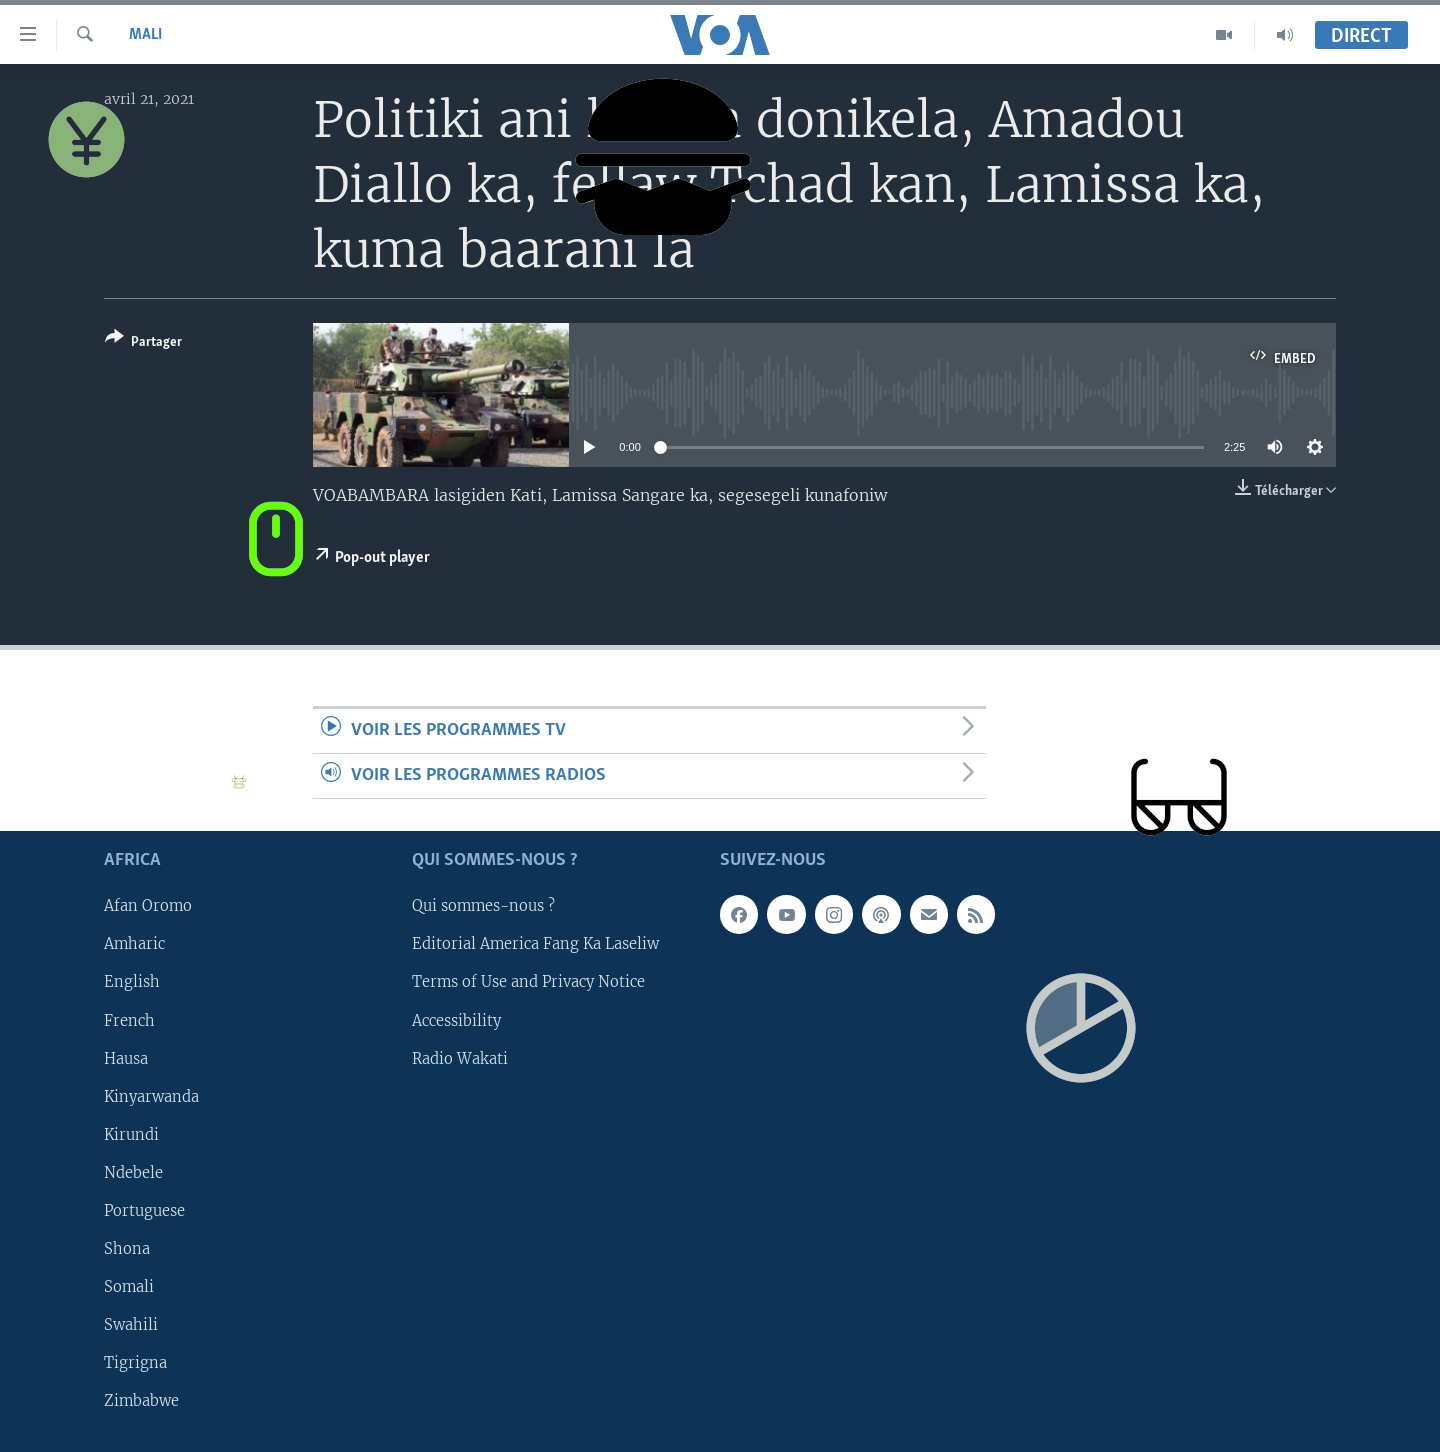  Describe the element at coordinates (239, 782) in the screenshot. I see `access farm or agricultural features` at that location.